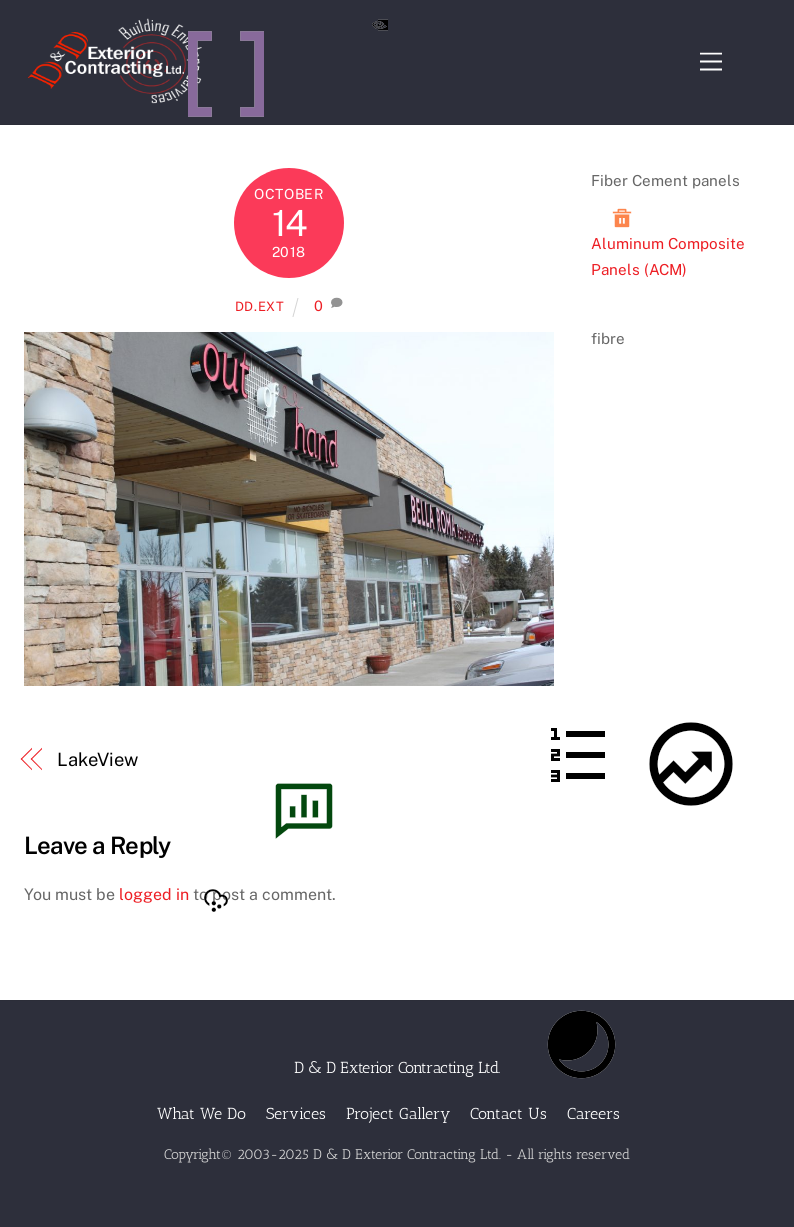  Describe the element at coordinates (380, 25) in the screenshot. I see `nvidia brand logo` at that location.